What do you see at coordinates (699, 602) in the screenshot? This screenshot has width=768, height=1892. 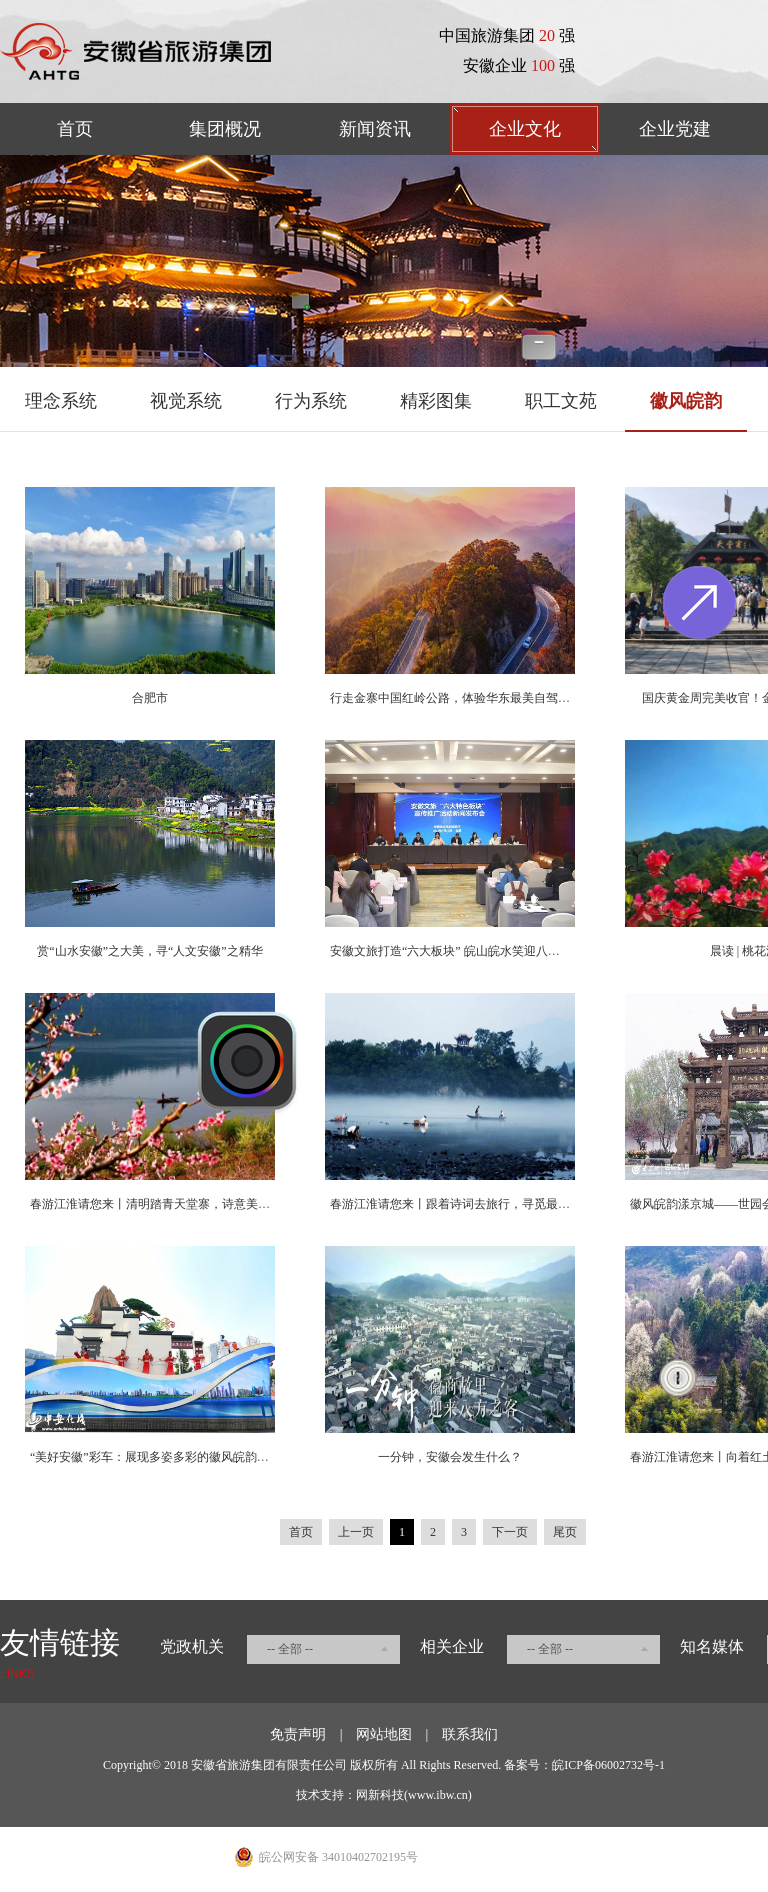 I see `indicates a symbolic link or shortcut to another file` at bounding box center [699, 602].